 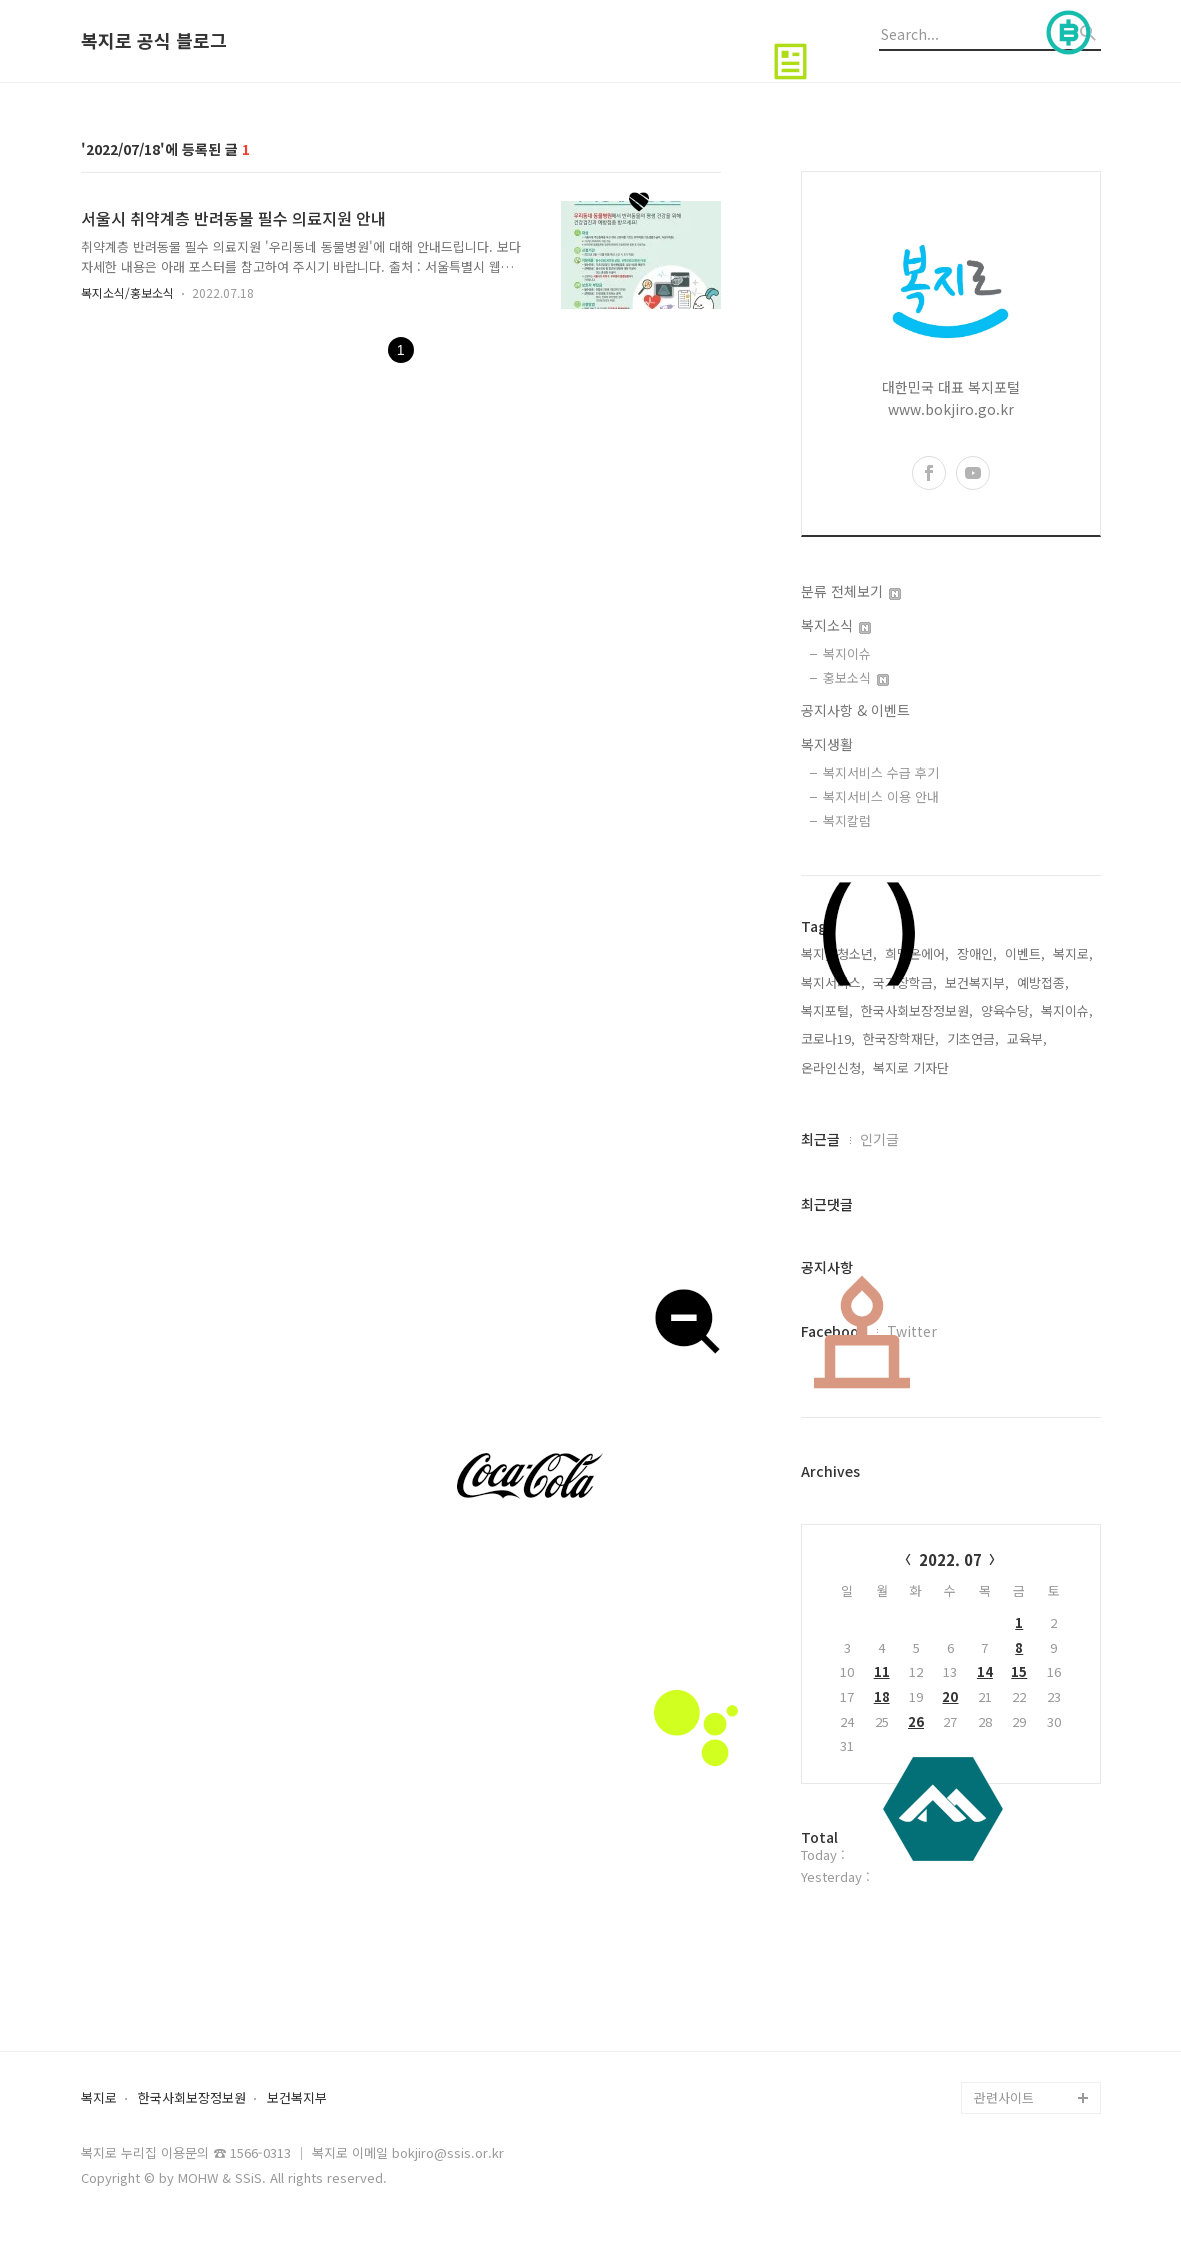 What do you see at coordinates (1068, 32) in the screenshot?
I see `access bitcoin wallet or cryptocurrency features` at bounding box center [1068, 32].